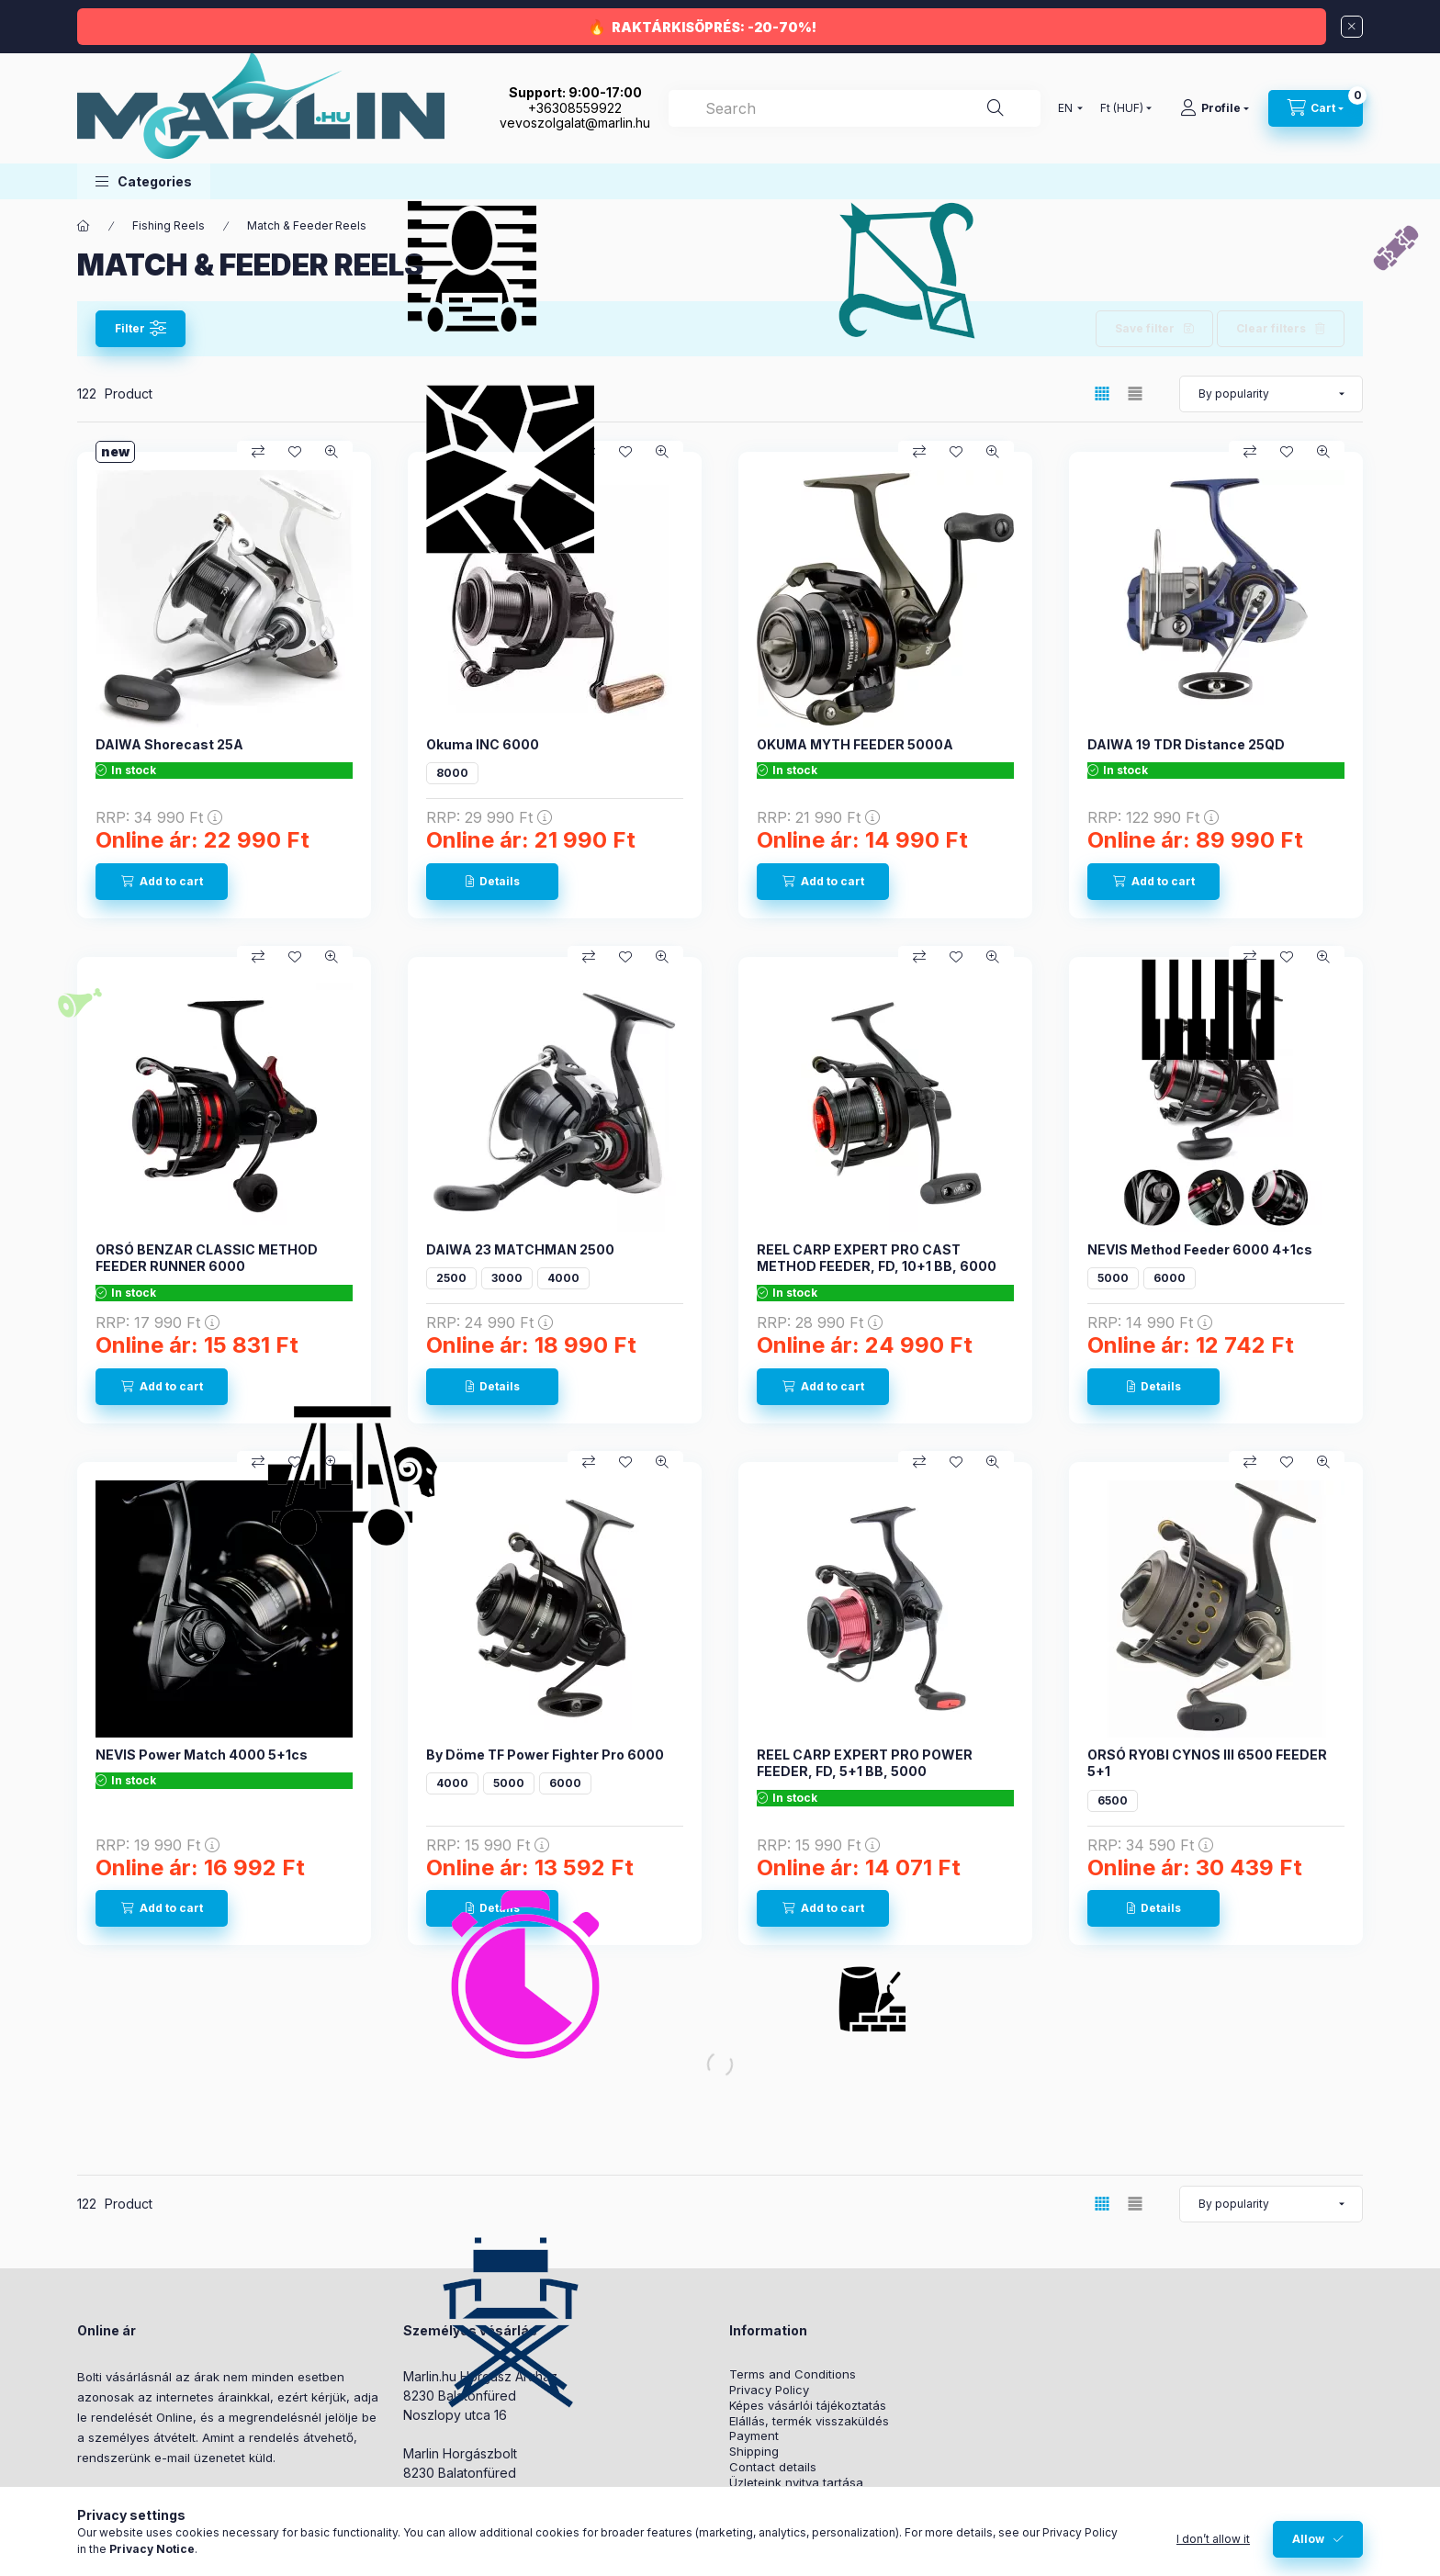  Describe the element at coordinates (511, 2323) in the screenshot. I see `access director or creator mode` at that location.